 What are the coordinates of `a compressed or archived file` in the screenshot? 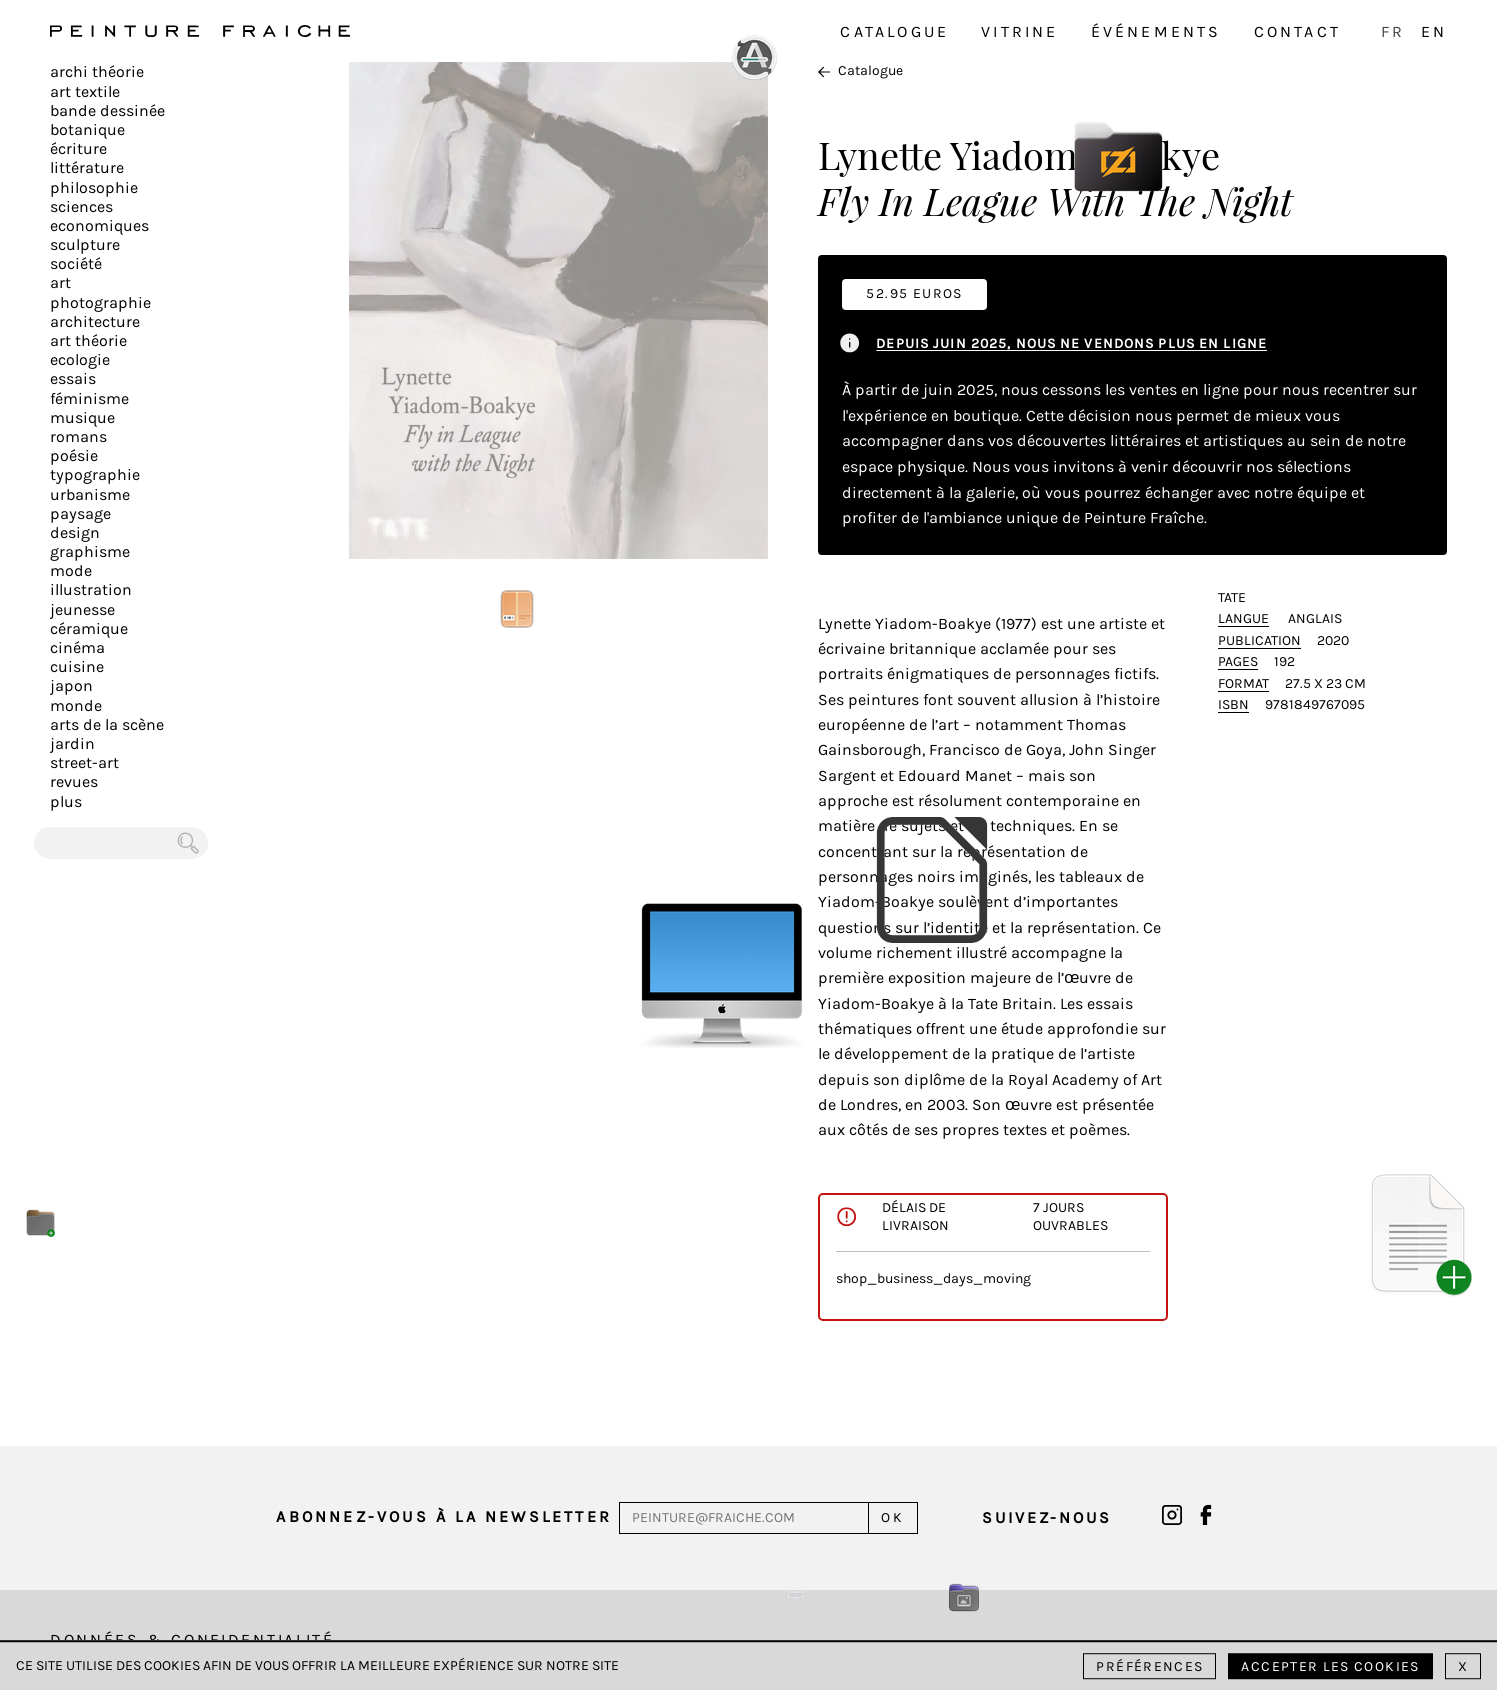 It's located at (517, 609).